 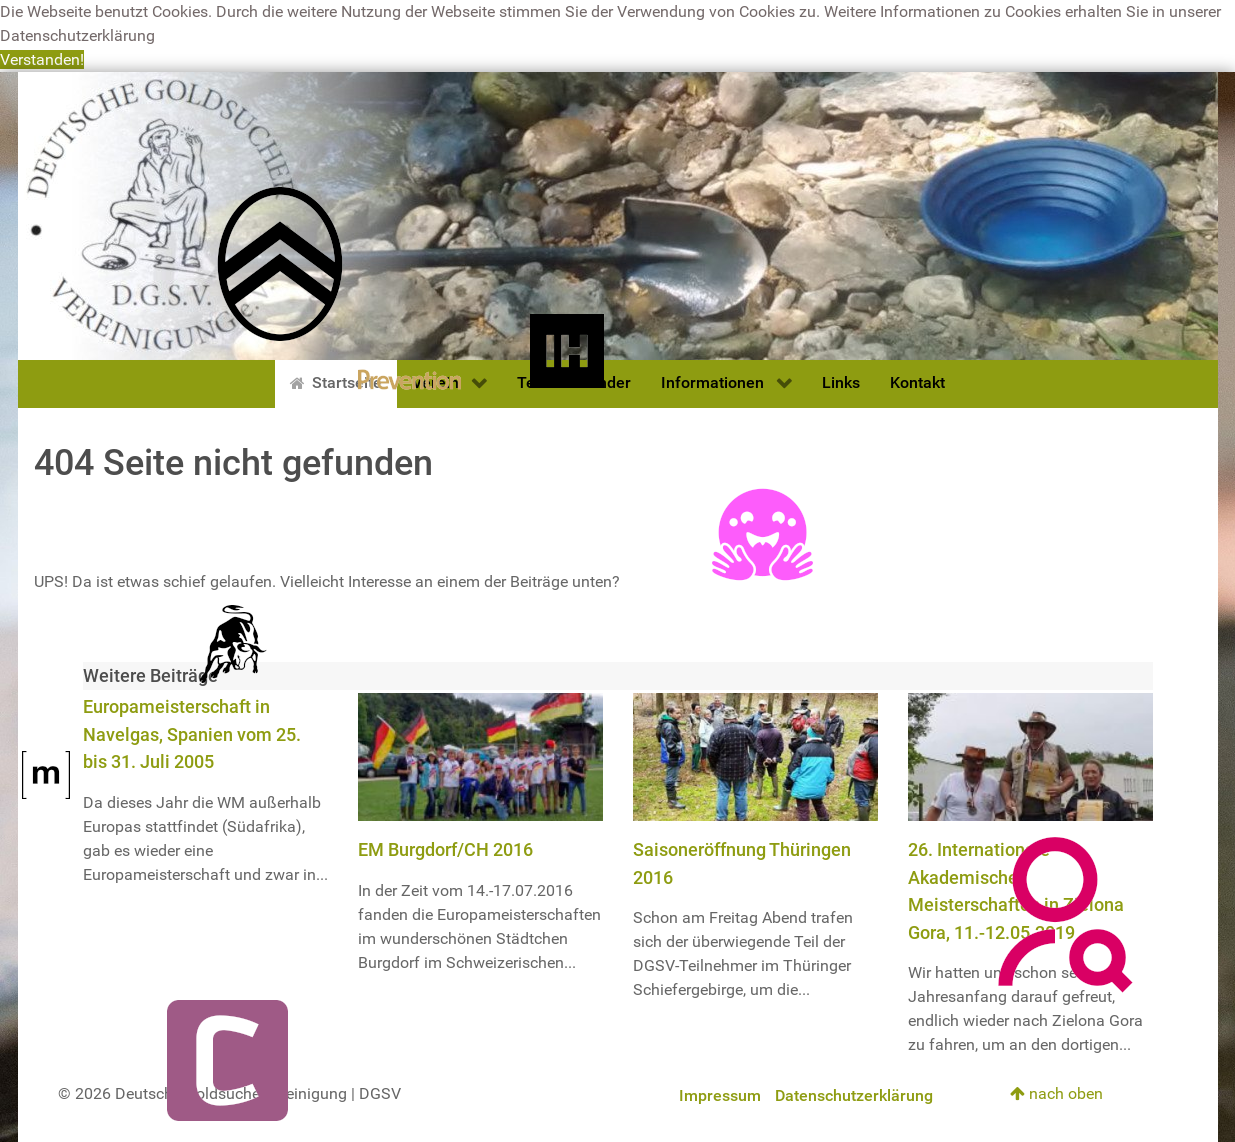 I want to click on celery task queue library logo, so click(x=227, y=1060).